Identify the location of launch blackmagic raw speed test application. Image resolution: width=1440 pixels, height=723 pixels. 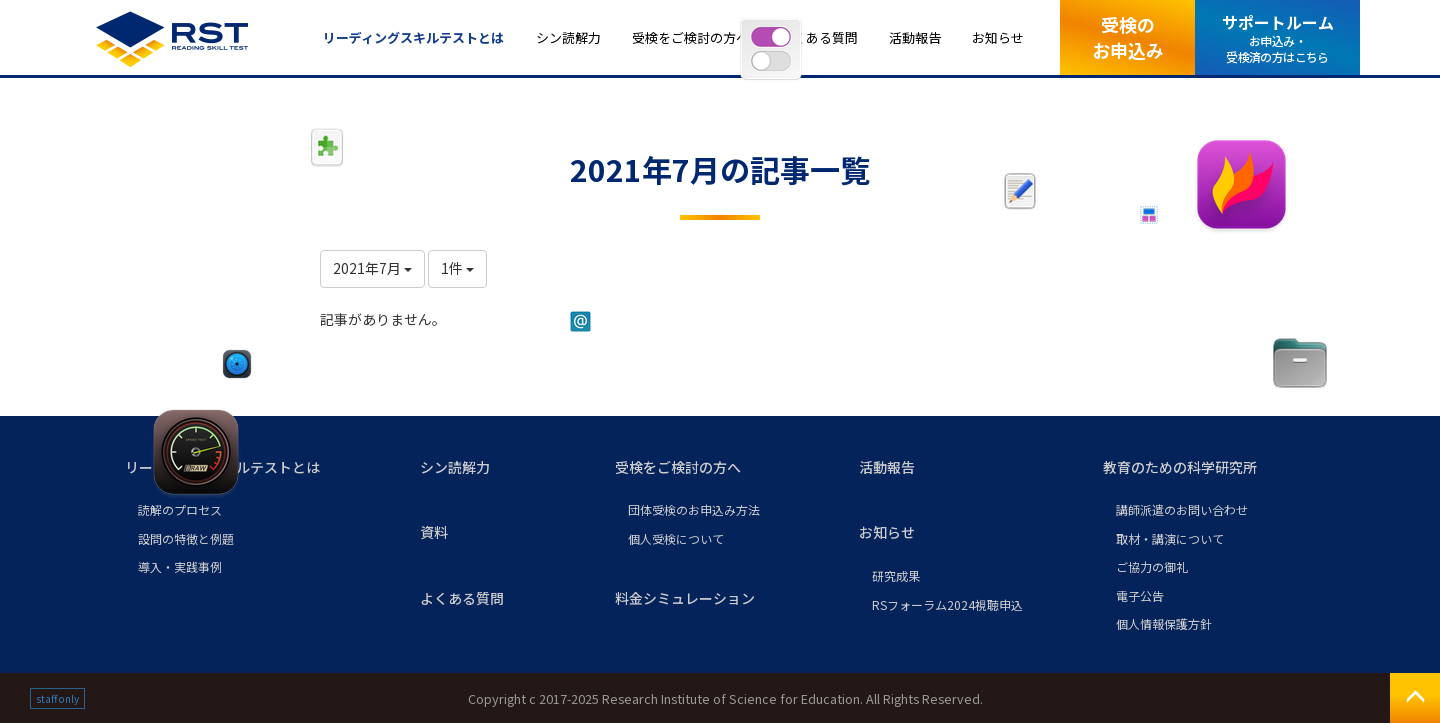
(196, 452).